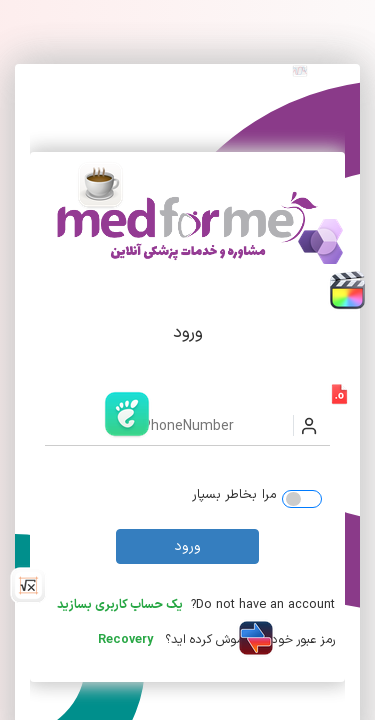  Describe the element at coordinates (339, 394) in the screenshot. I see `object file type indicator` at that location.